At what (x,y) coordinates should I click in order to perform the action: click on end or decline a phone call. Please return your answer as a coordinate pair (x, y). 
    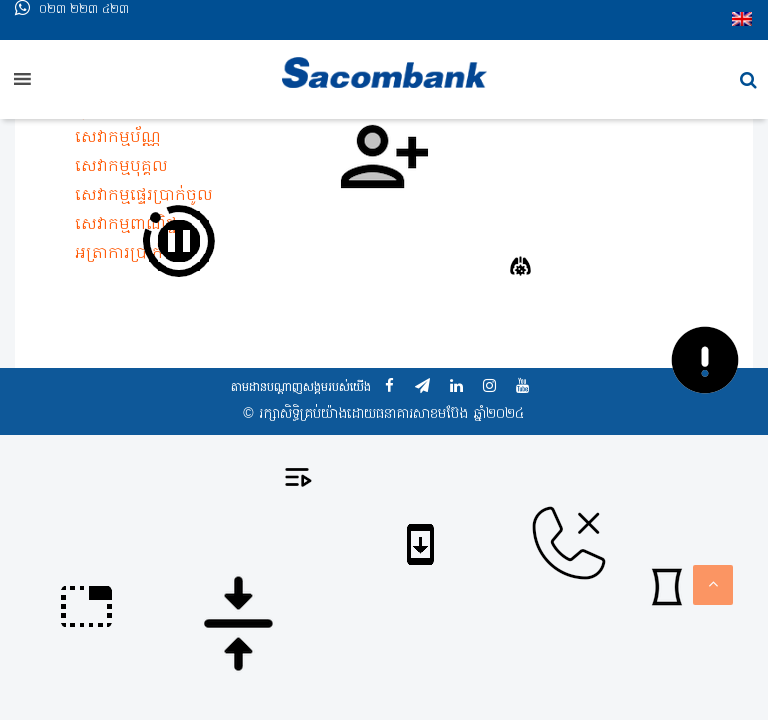
    Looking at the image, I should click on (570, 541).